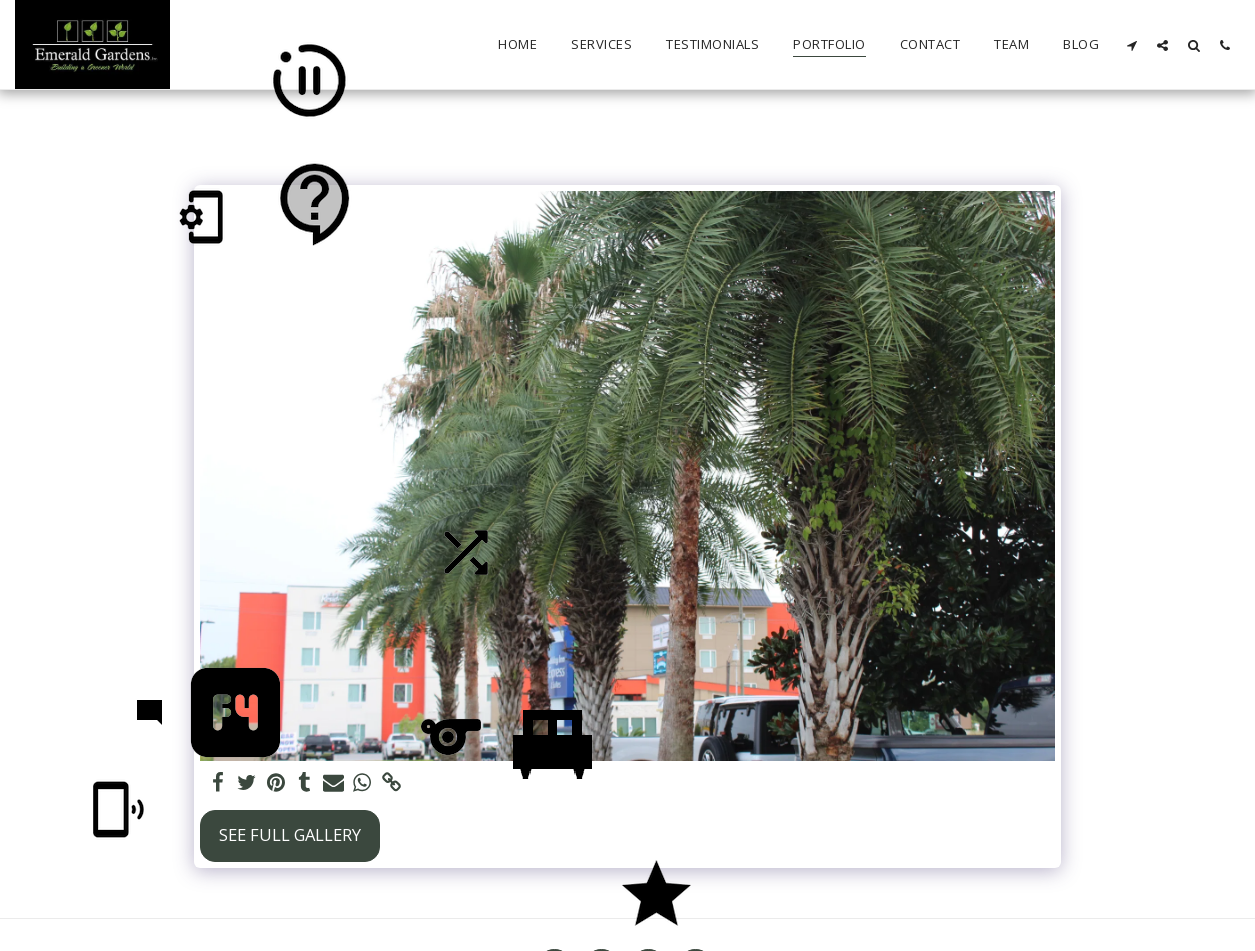  What do you see at coordinates (656, 894) in the screenshot?
I see `add item to favorites` at bounding box center [656, 894].